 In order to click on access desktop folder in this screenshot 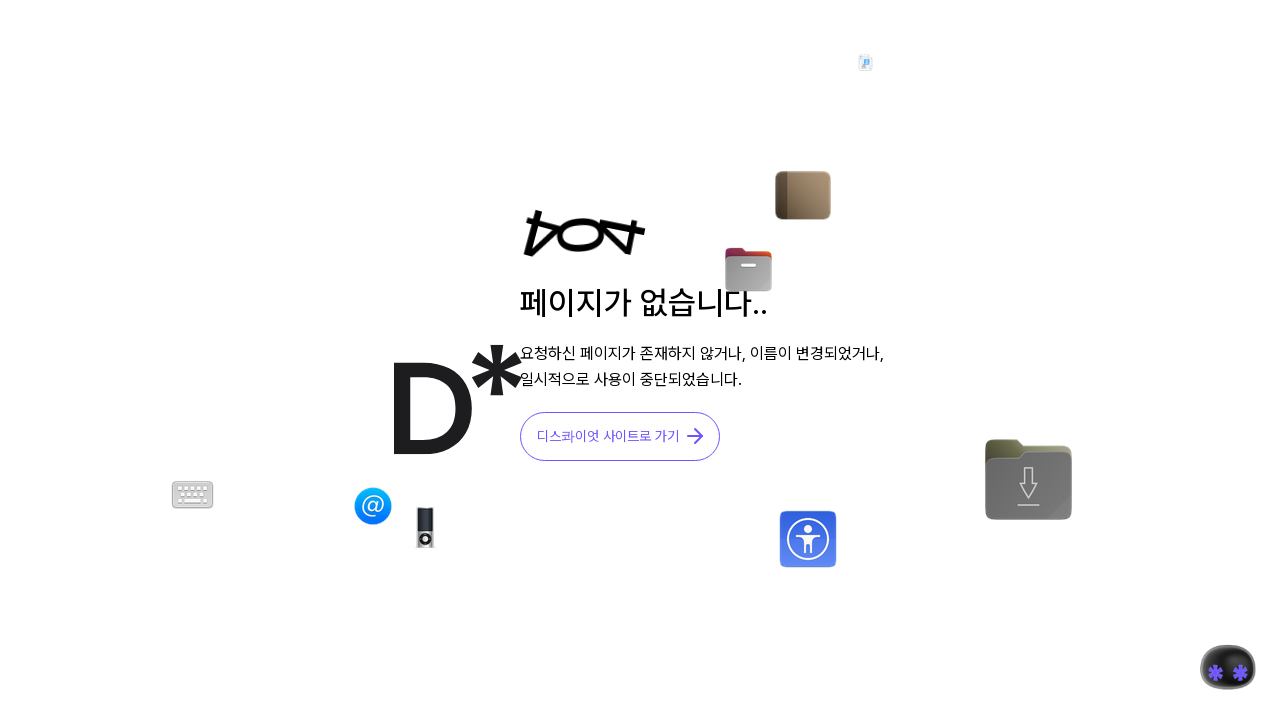, I will do `click(803, 194)`.